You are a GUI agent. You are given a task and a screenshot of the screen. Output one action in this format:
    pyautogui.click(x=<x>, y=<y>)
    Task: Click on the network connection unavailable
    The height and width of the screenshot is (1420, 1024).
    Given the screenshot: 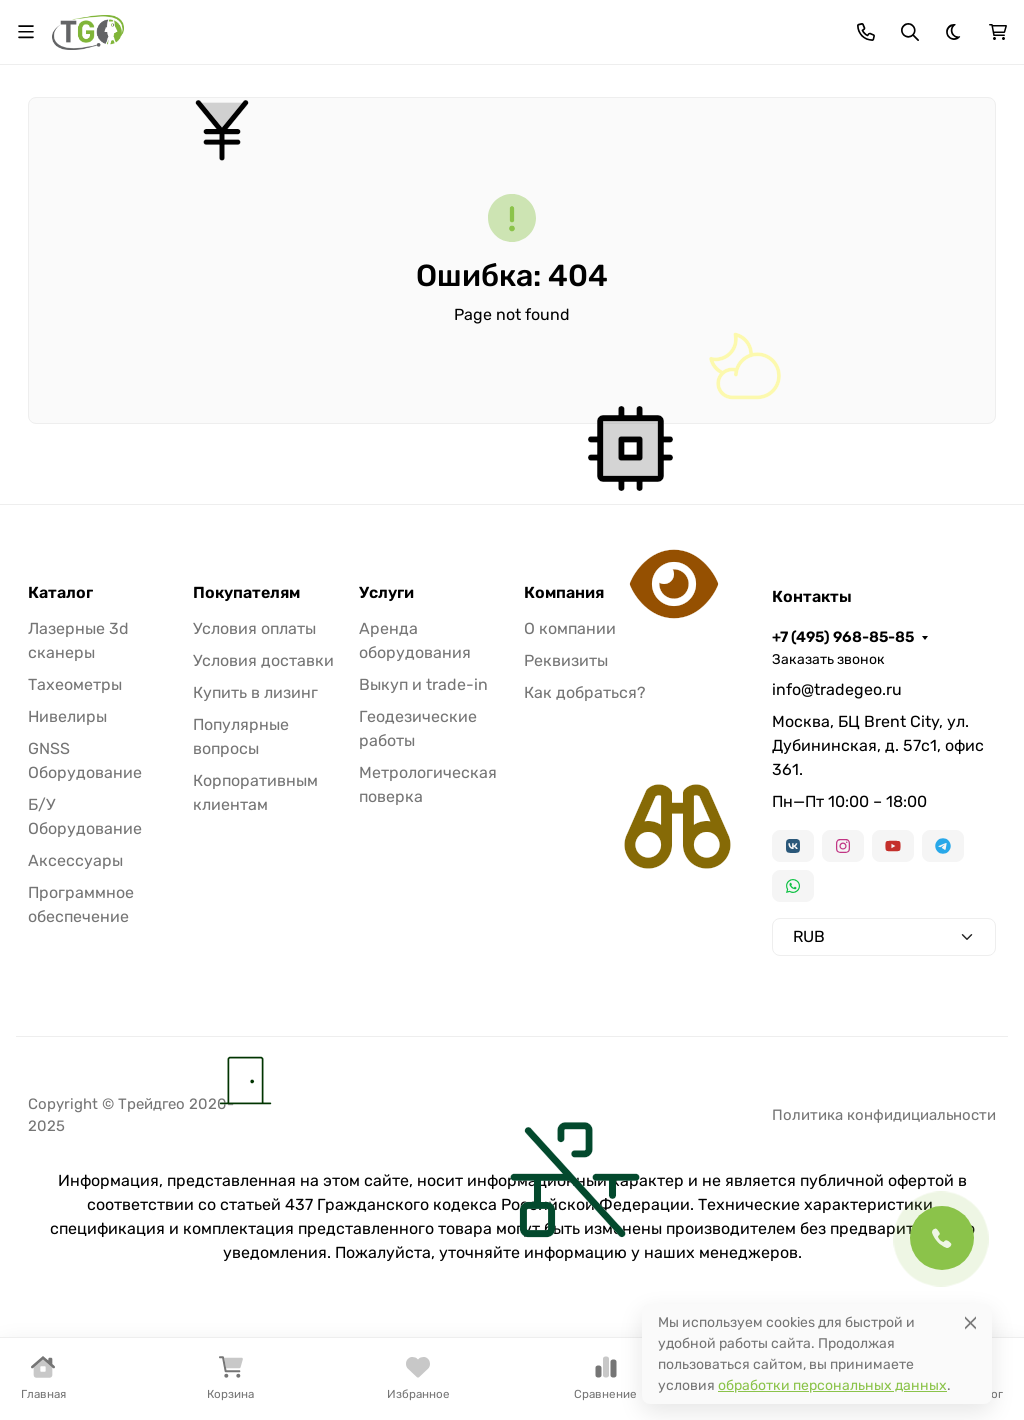 What is the action you would take?
    pyautogui.click(x=575, y=1182)
    